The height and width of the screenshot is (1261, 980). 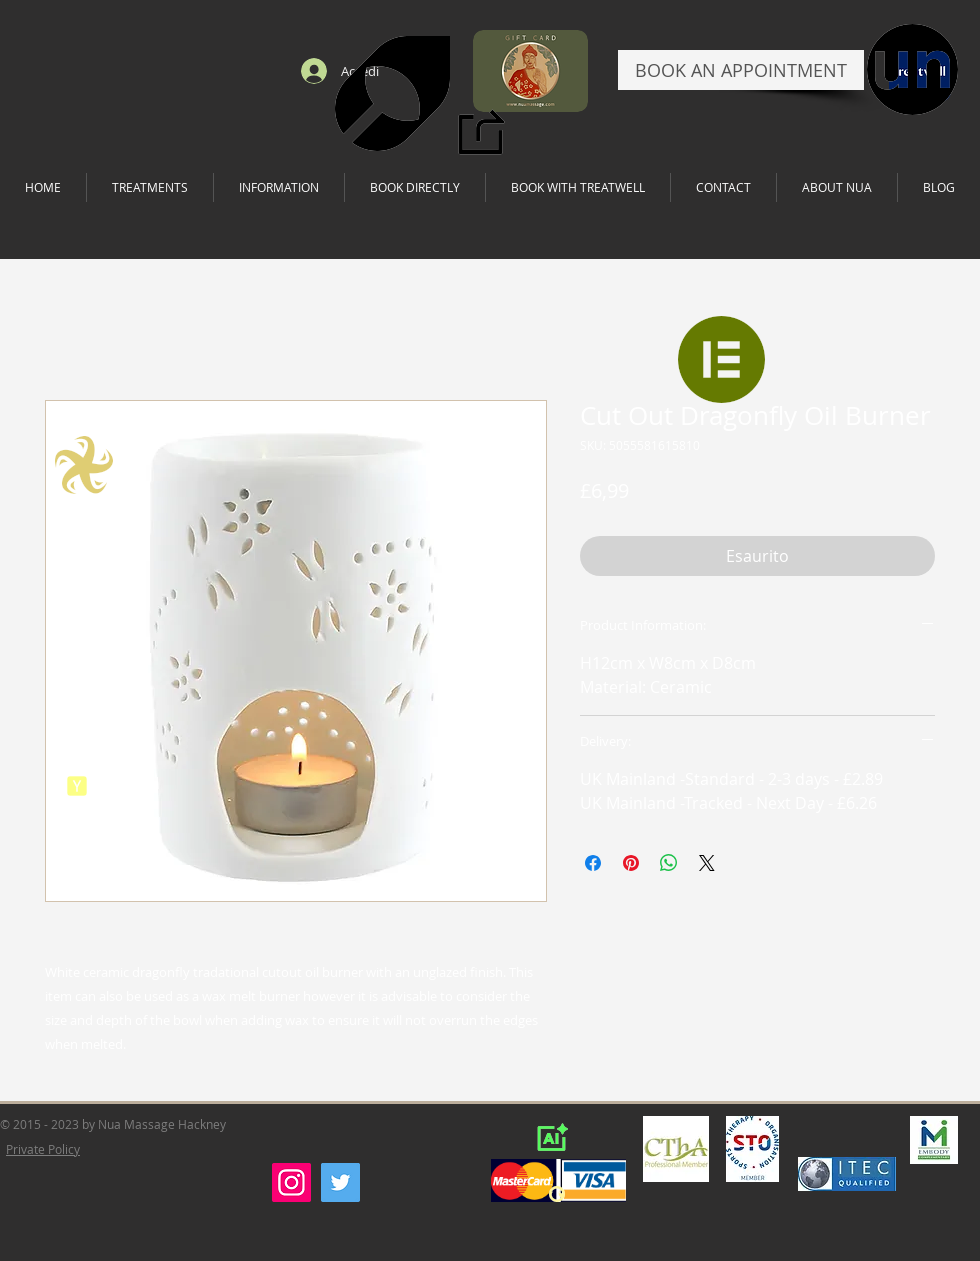 What do you see at coordinates (721, 359) in the screenshot?
I see `open Elementor website builder` at bounding box center [721, 359].